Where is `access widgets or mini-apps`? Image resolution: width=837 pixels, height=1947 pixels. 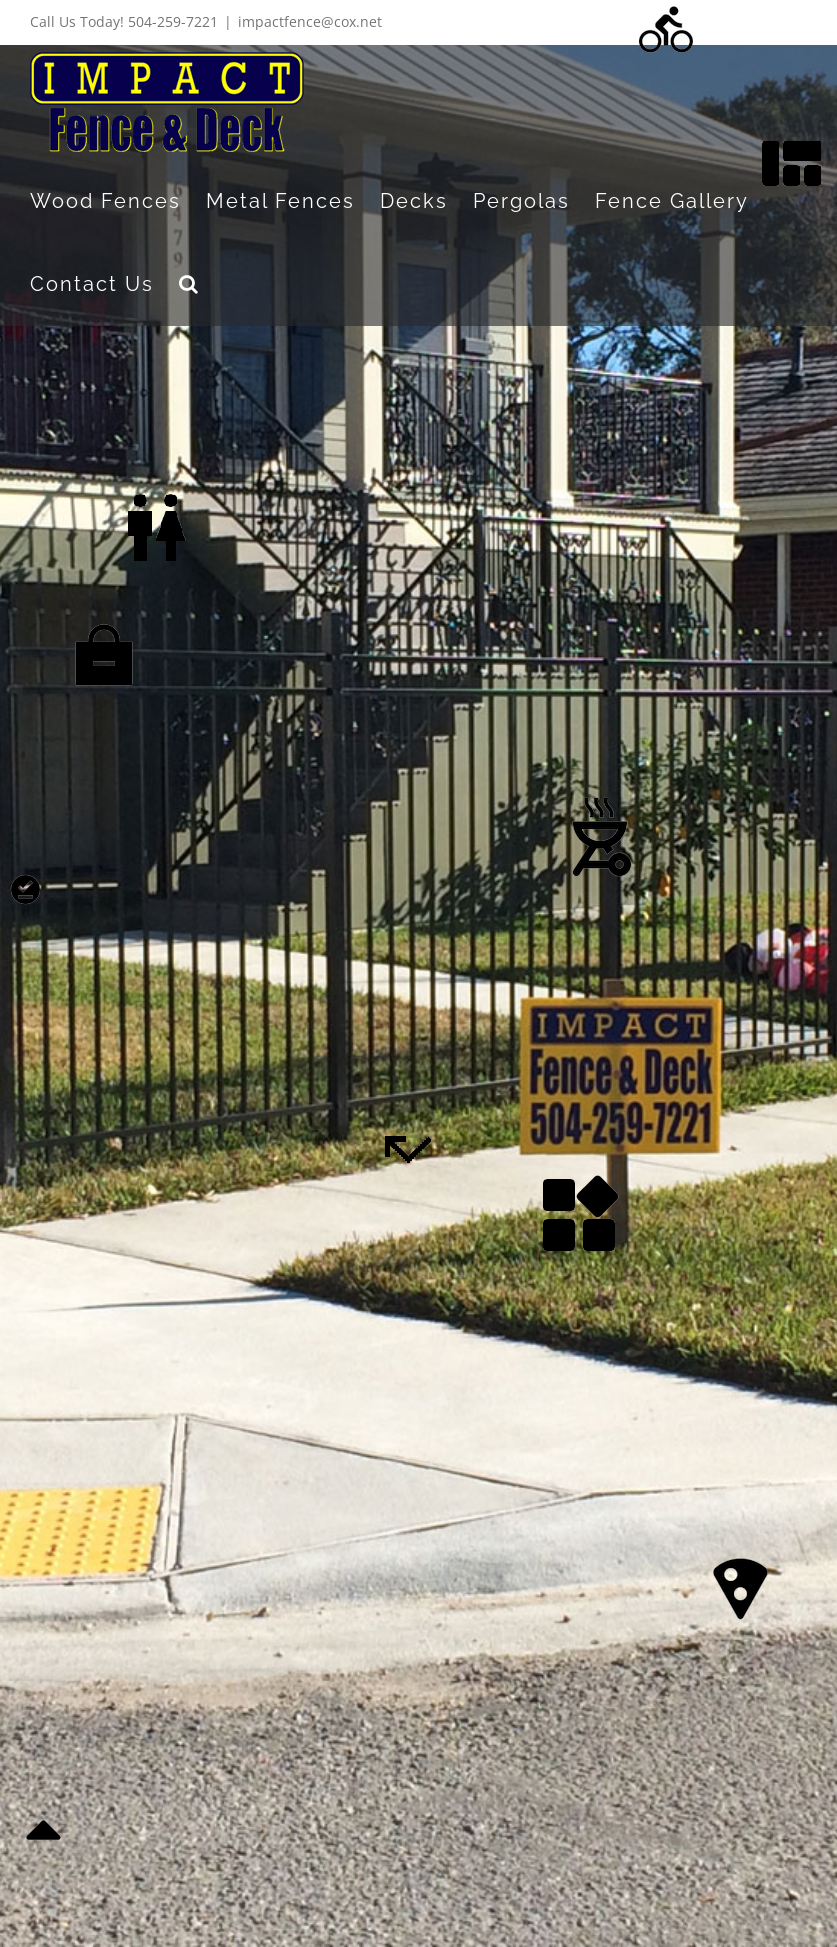
access widgets or mini-apps is located at coordinates (579, 1215).